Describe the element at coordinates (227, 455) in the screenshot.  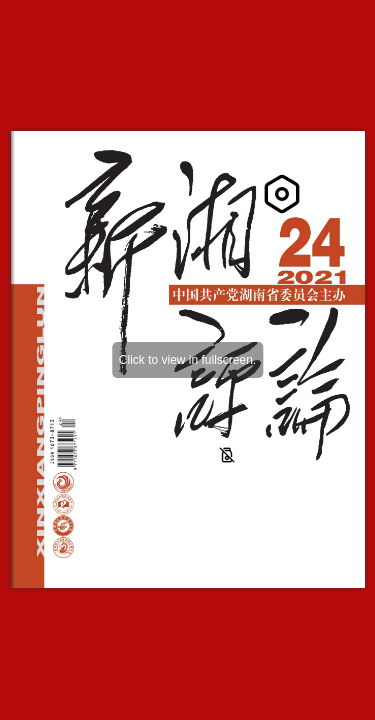
I see `indicates dairy-free or no milk option` at that location.